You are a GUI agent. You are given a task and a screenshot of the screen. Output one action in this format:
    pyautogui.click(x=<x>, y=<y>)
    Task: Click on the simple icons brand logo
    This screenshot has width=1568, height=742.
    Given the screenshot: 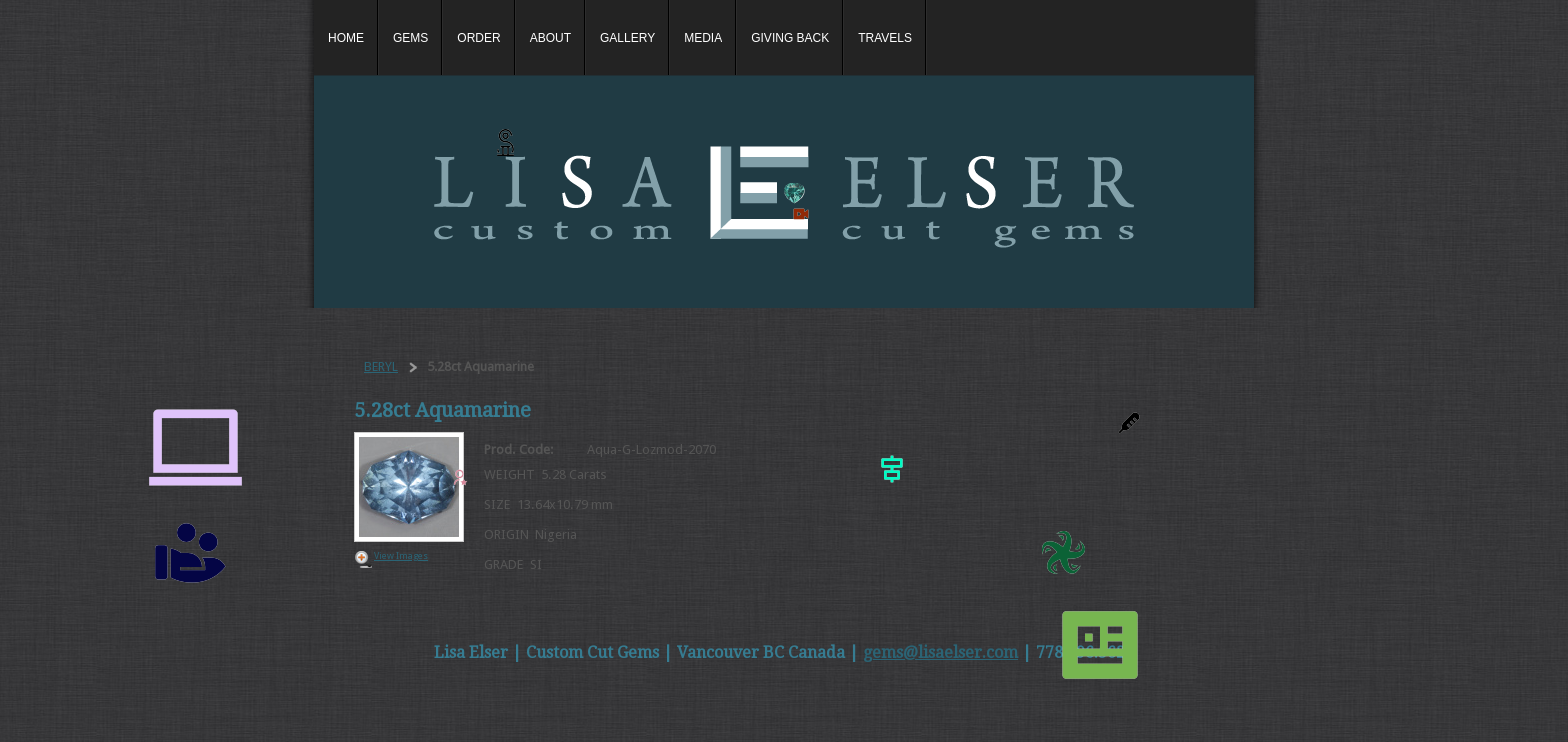 What is the action you would take?
    pyautogui.click(x=505, y=142)
    